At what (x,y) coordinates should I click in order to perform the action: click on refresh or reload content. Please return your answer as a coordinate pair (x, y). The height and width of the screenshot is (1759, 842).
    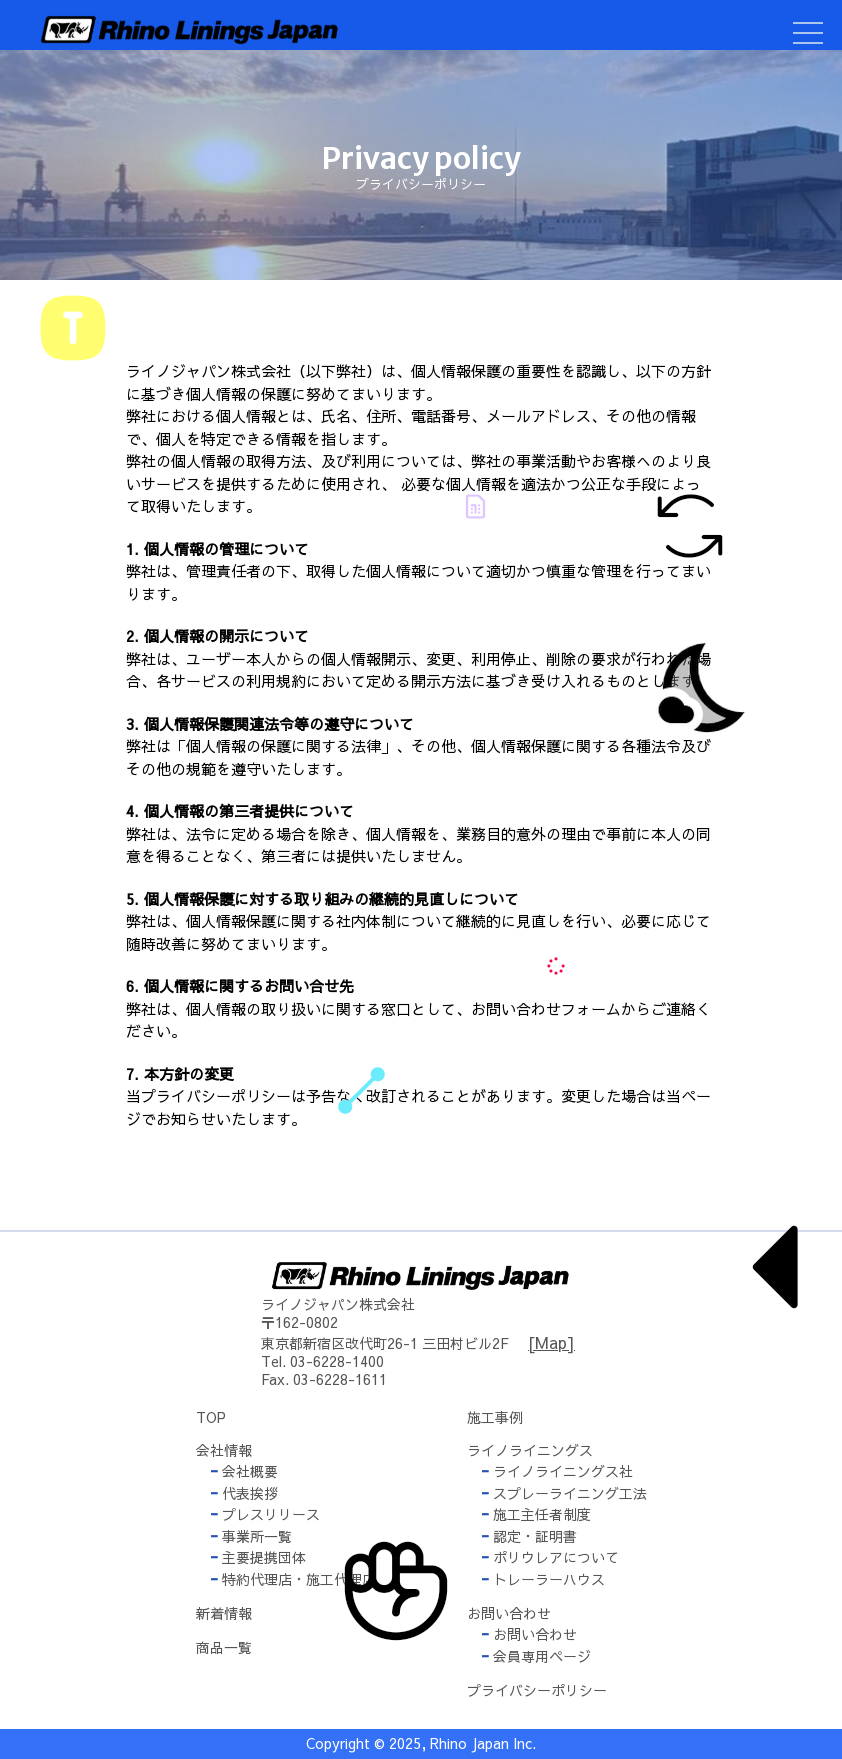
    Looking at the image, I should click on (690, 526).